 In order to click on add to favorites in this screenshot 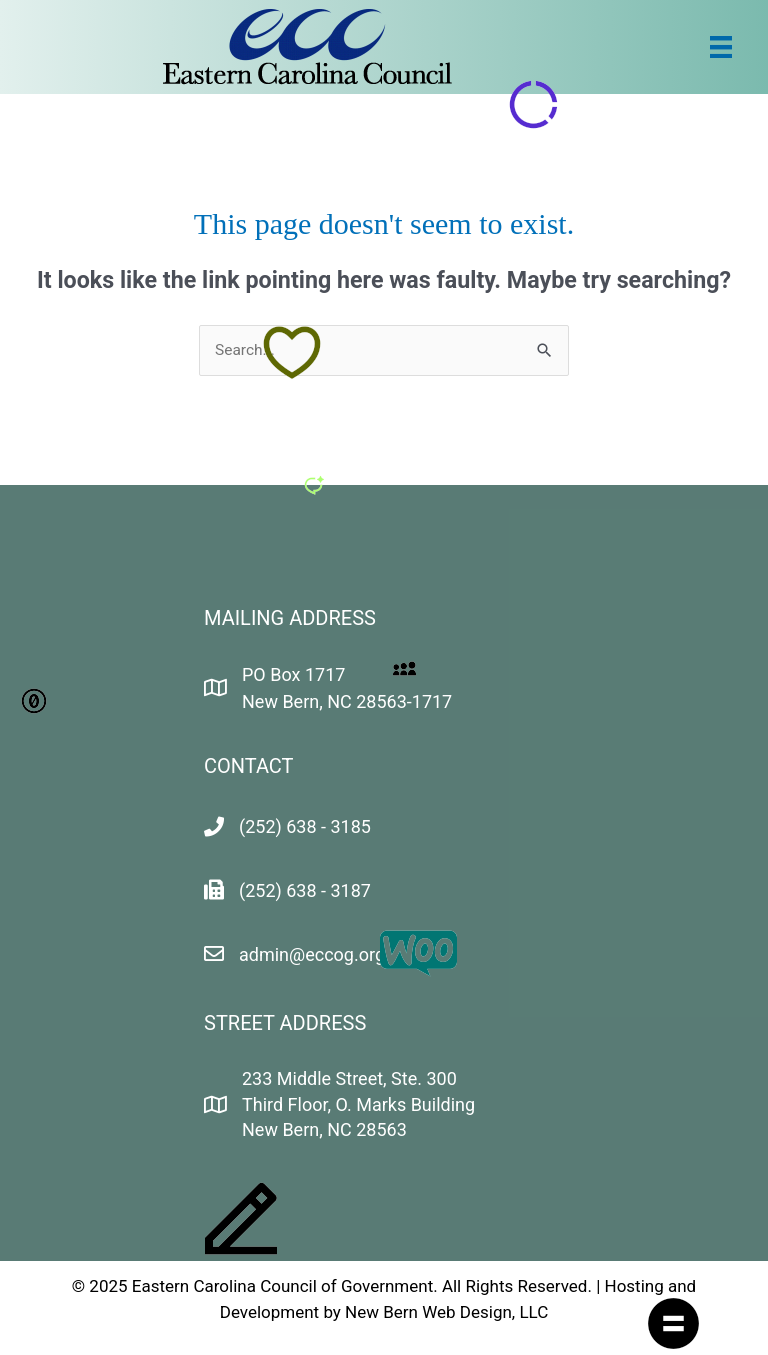, I will do `click(292, 352)`.